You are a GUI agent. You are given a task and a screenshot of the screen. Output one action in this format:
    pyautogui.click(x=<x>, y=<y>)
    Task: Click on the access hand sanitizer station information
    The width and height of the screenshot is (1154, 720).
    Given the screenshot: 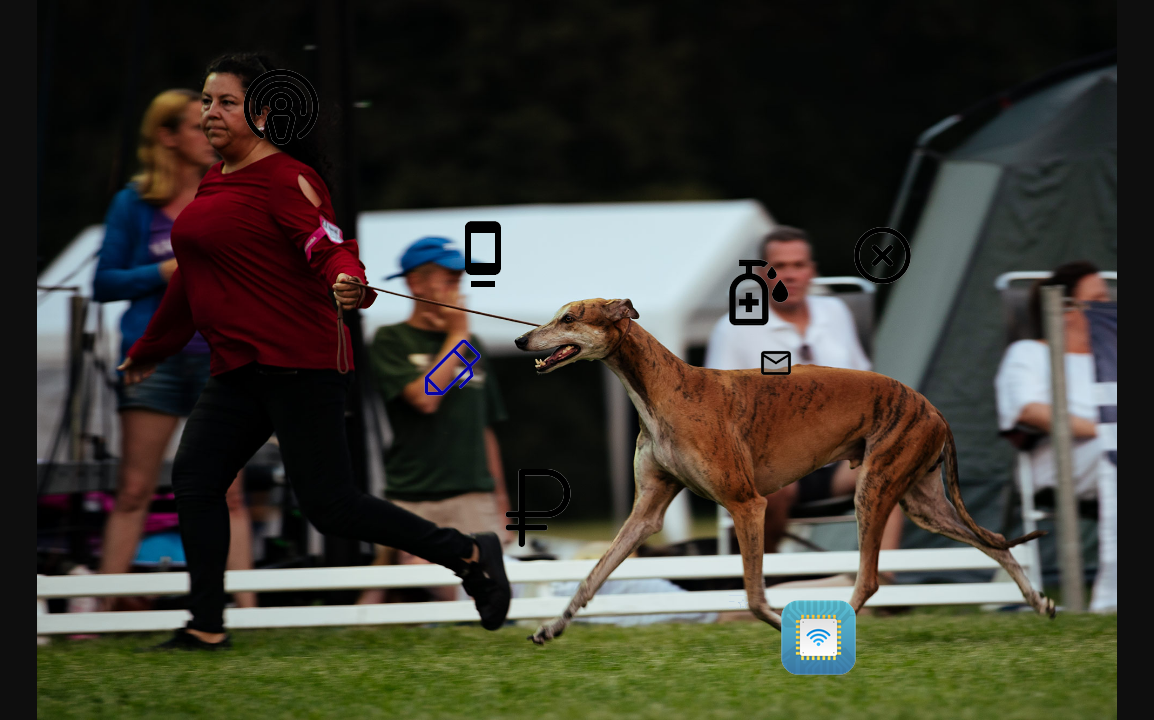 What is the action you would take?
    pyautogui.click(x=755, y=292)
    